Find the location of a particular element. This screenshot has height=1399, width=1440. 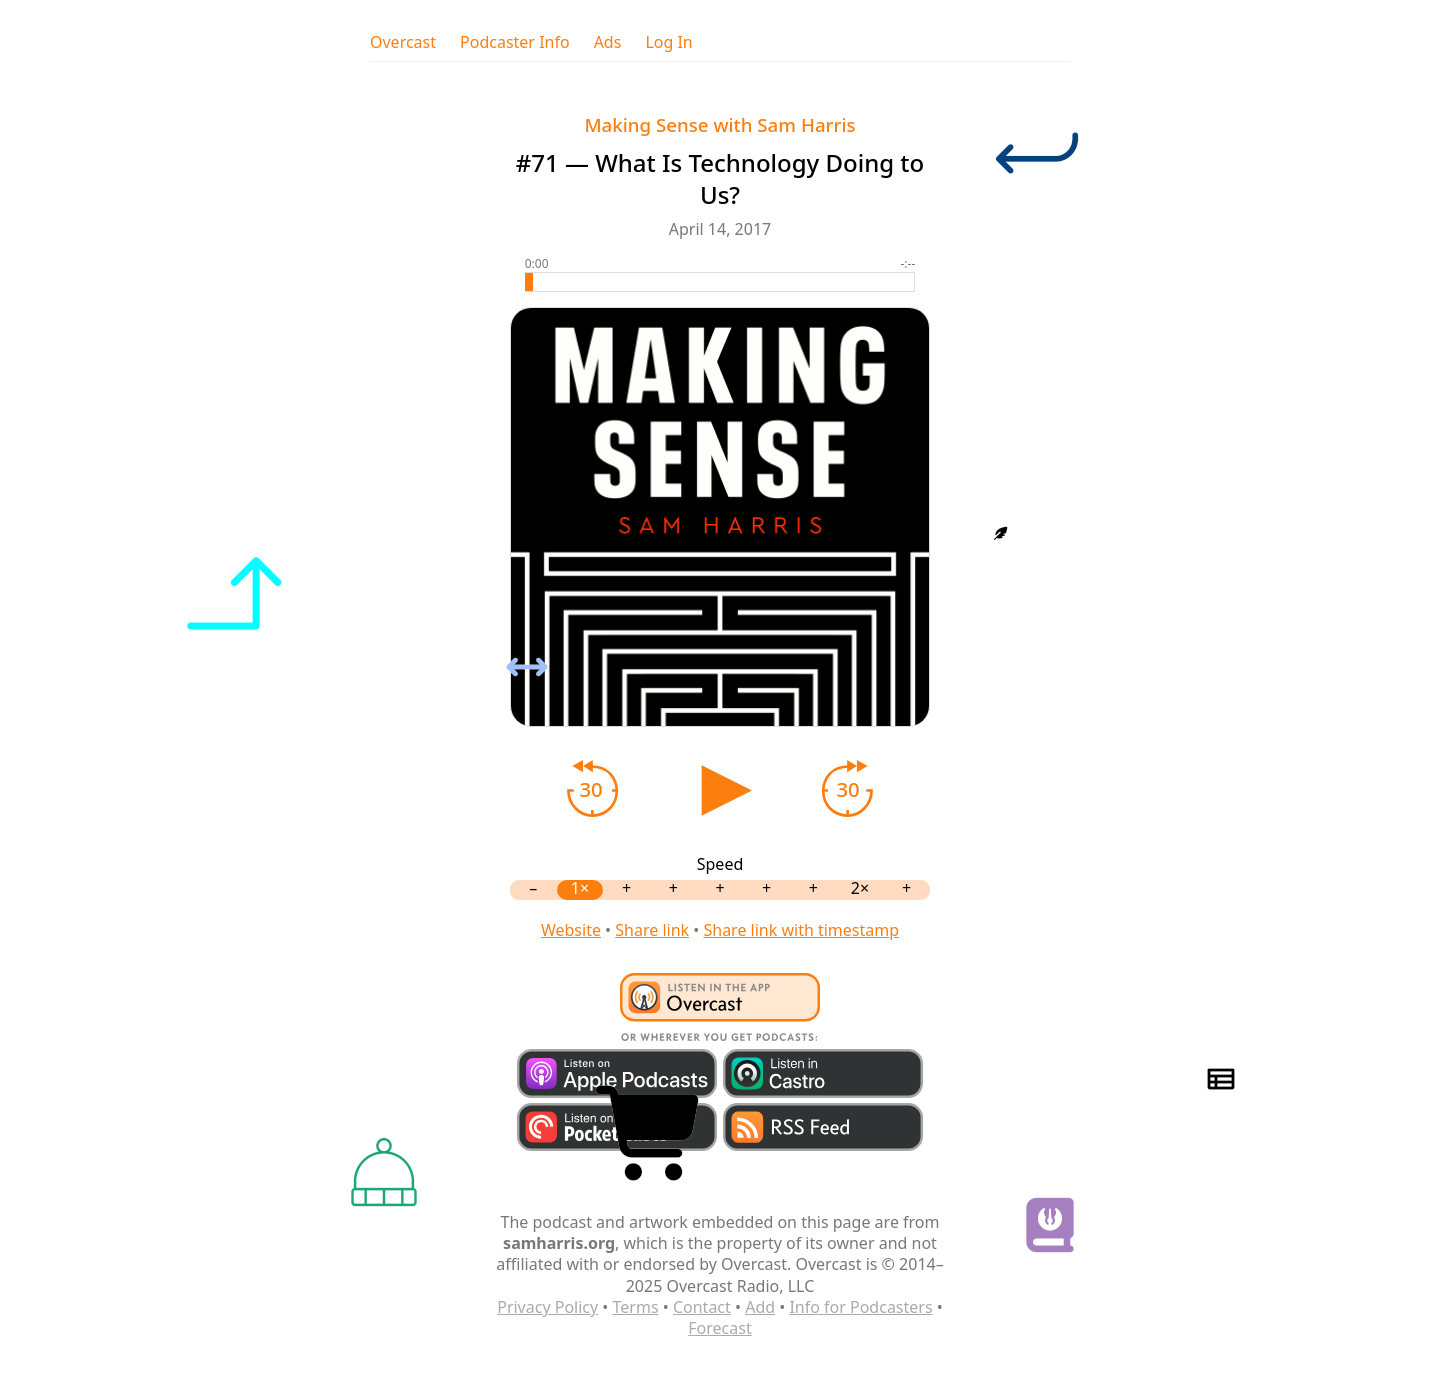

adjust width or resize horizontally is located at coordinates (527, 667).